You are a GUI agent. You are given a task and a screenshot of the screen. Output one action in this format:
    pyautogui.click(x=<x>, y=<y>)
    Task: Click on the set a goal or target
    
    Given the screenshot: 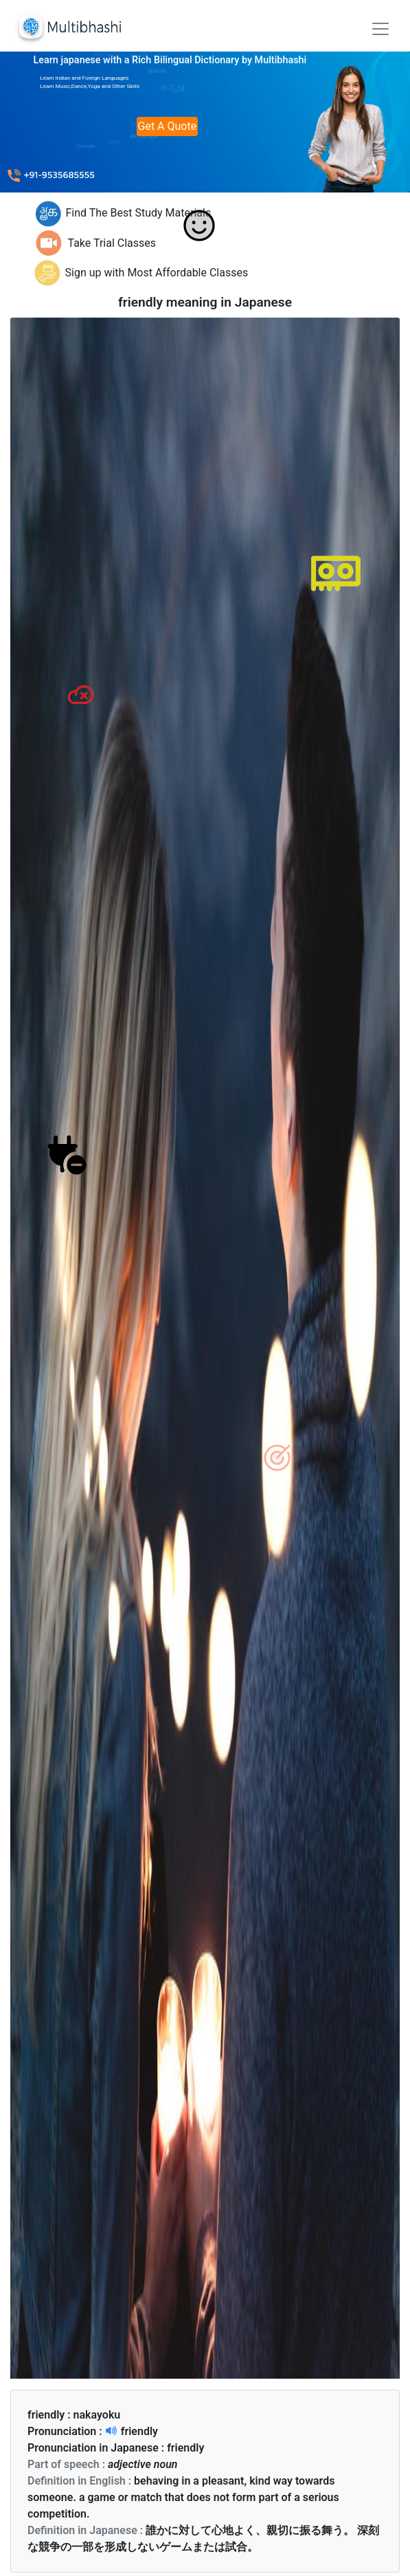 What is the action you would take?
    pyautogui.click(x=277, y=1457)
    